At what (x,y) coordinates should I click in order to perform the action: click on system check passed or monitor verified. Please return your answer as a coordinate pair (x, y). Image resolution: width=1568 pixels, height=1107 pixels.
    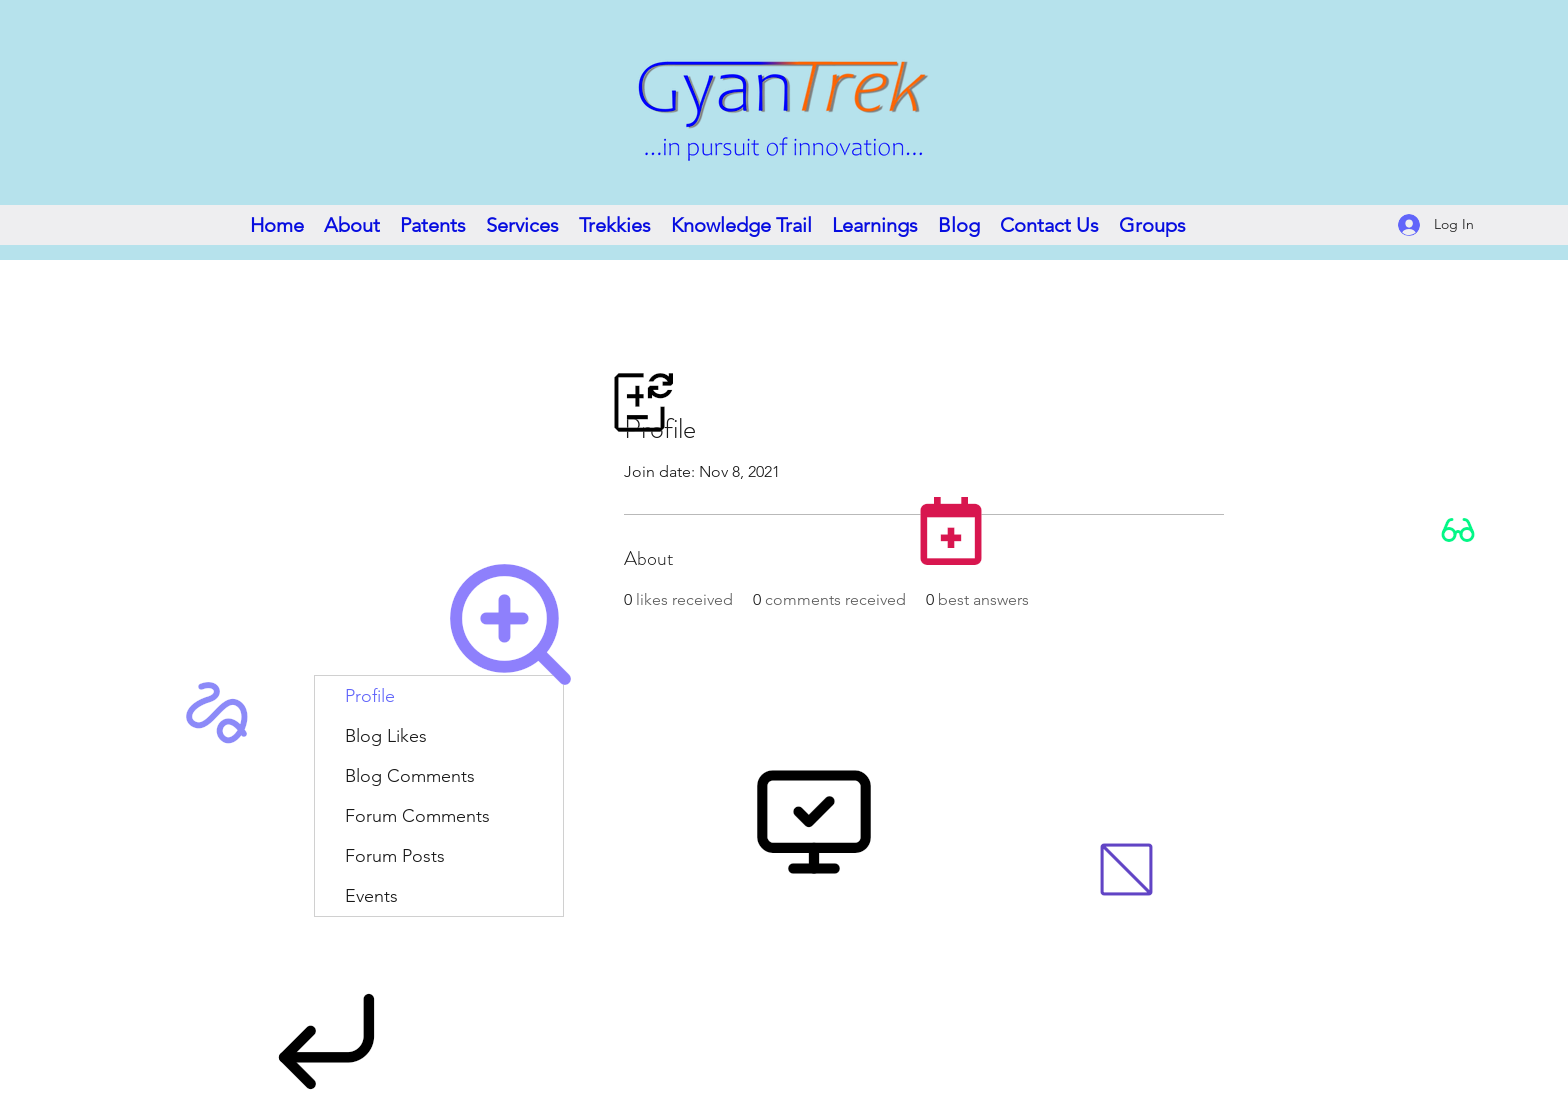
    Looking at the image, I should click on (814, 822).